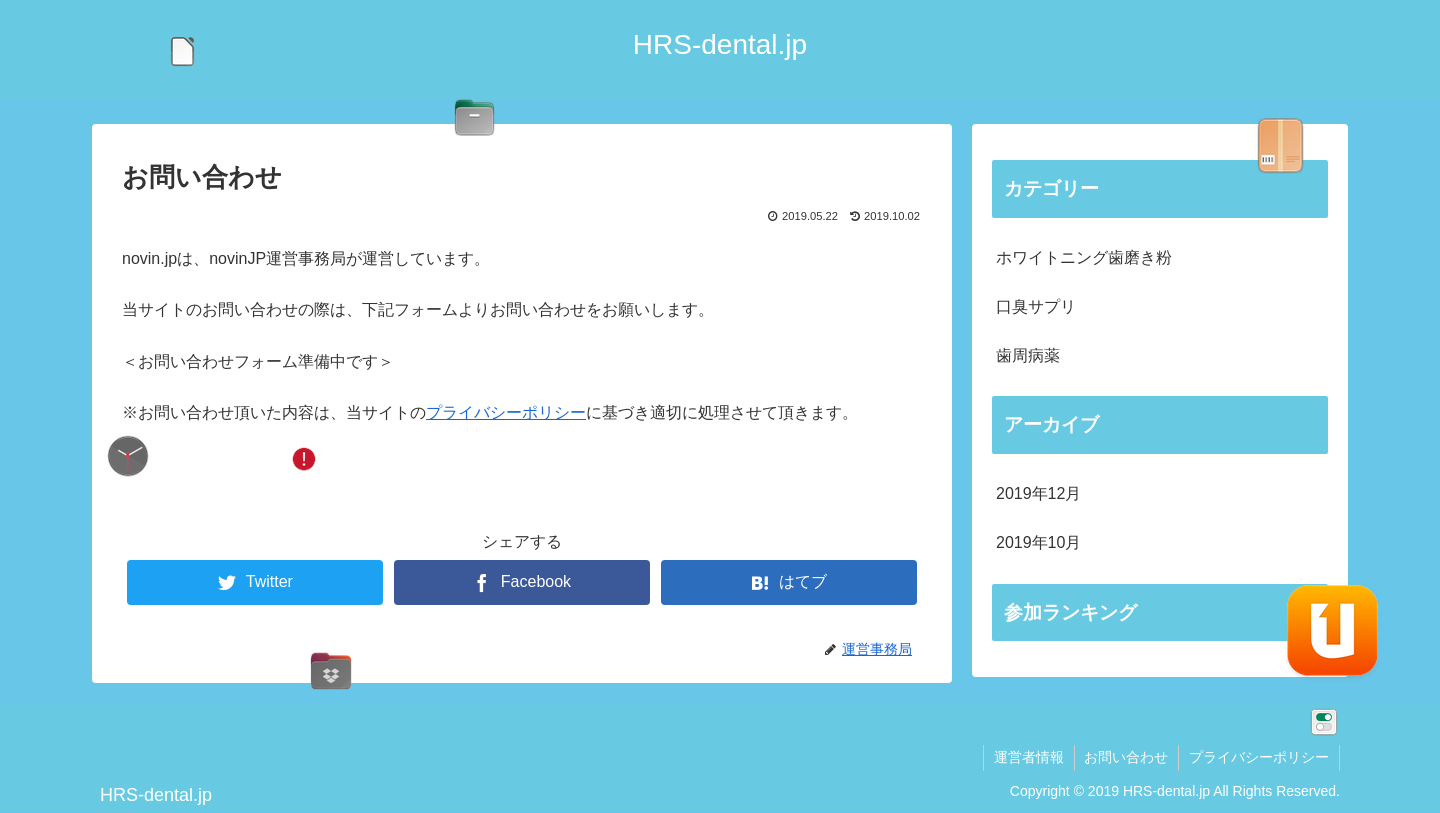 Image resolution: width=1440 pixels, height=813 pixels. What do you see at coordinates (474, 117) in the screenshot?
I see `open the file manager application` at bounding box center [474, 117].